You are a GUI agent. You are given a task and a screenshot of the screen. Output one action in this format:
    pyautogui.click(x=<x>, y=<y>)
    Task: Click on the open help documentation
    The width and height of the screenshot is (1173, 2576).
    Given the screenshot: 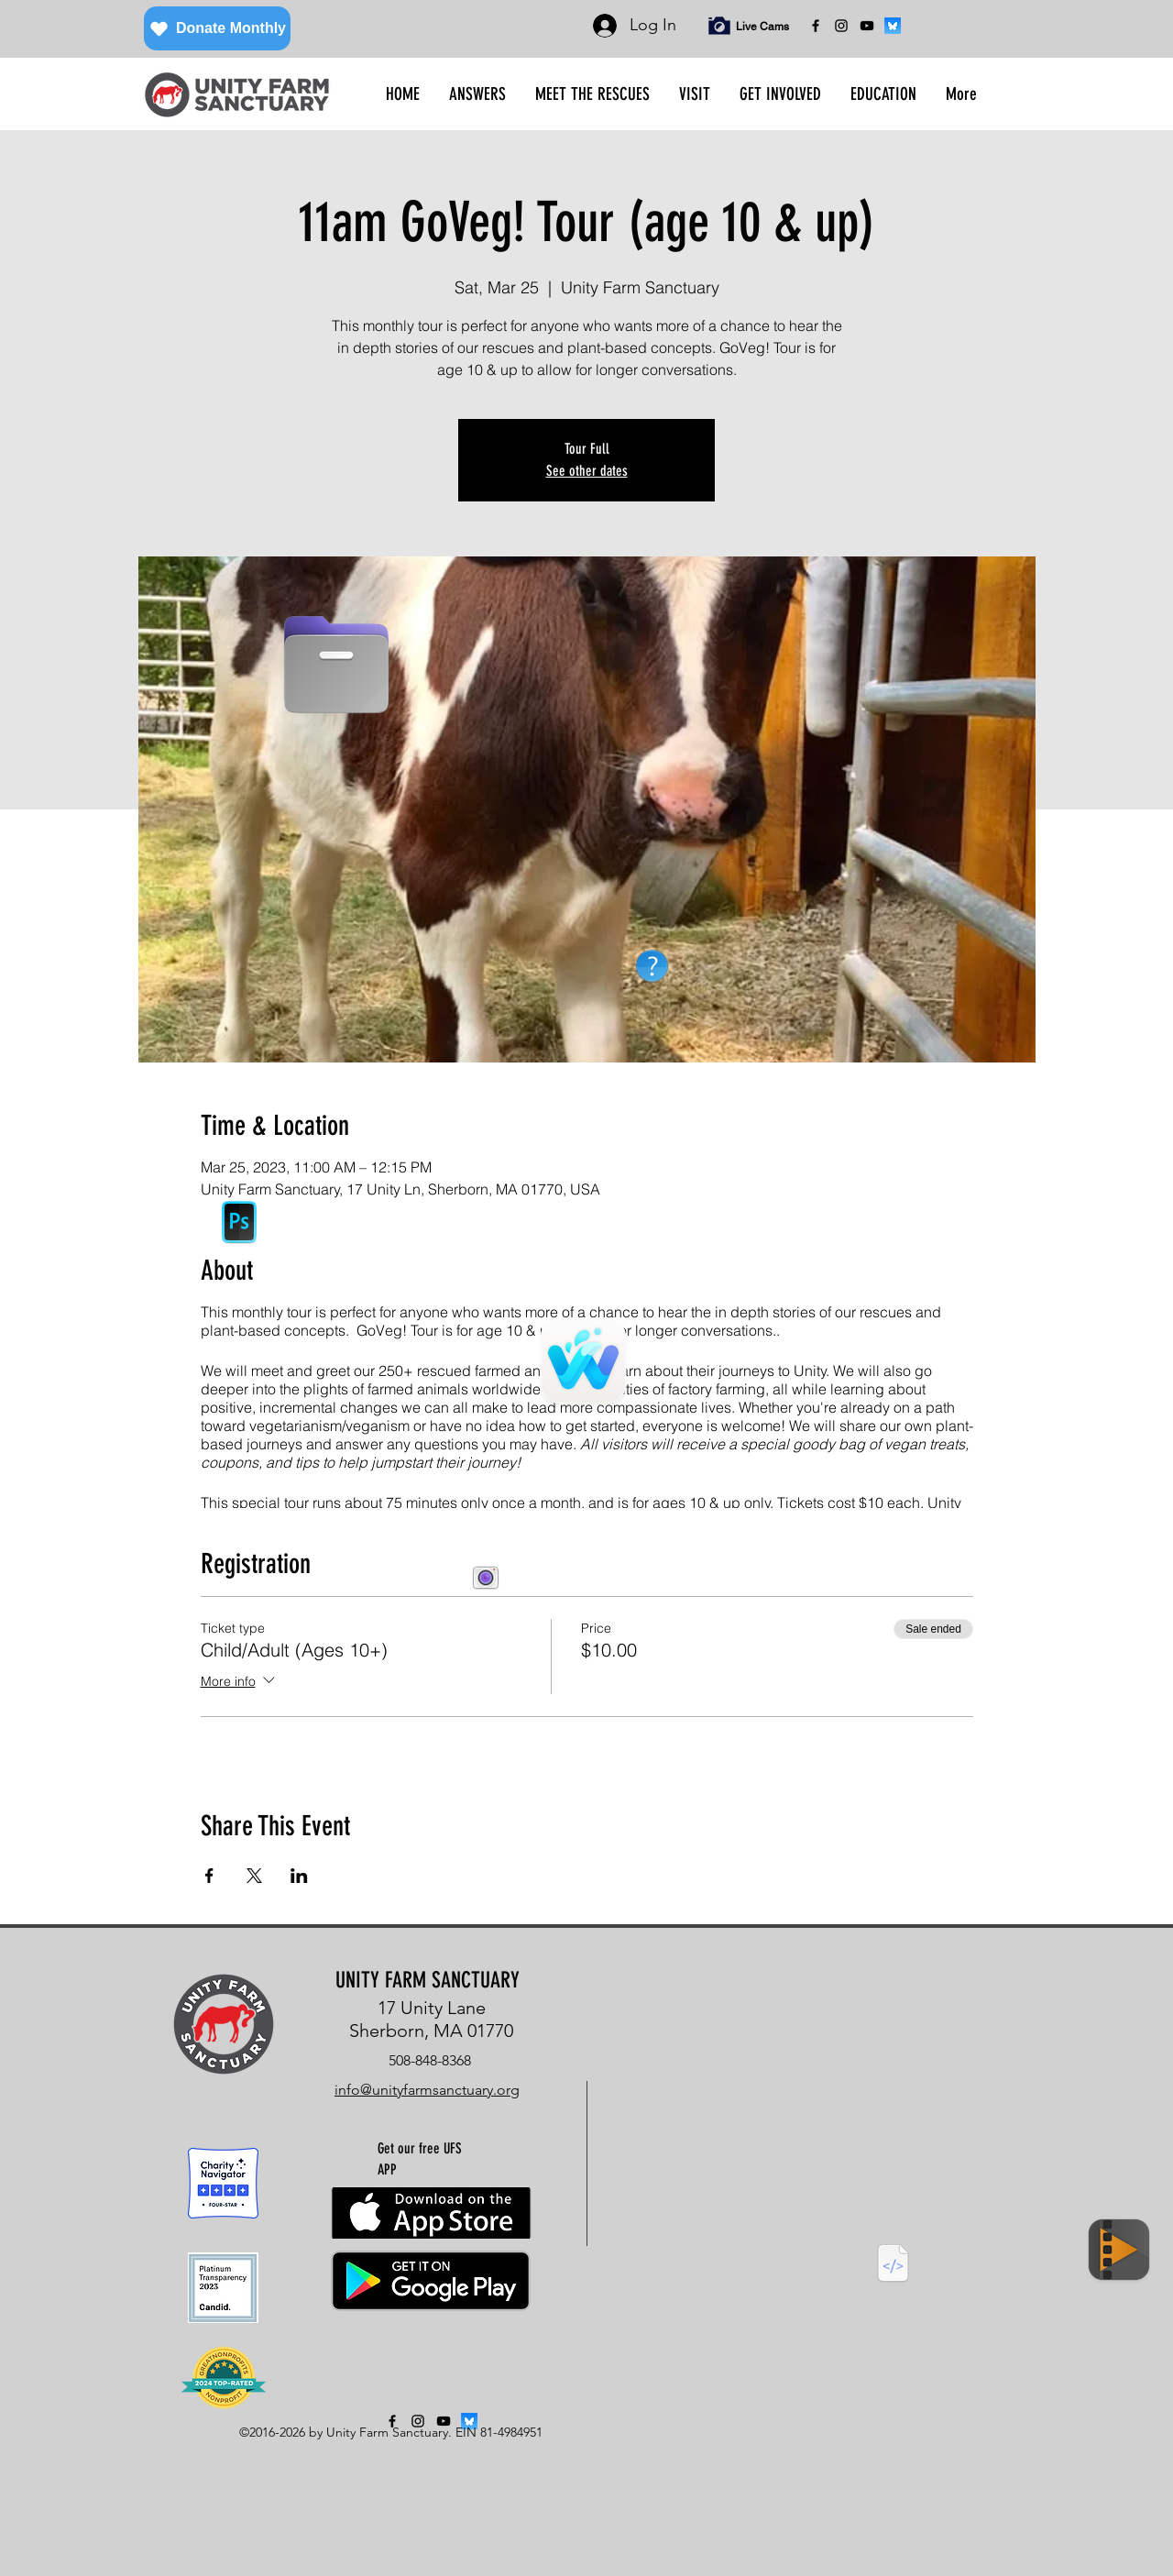 What is the action you would take?
    pyautogui.click(x=652, y=965)
    